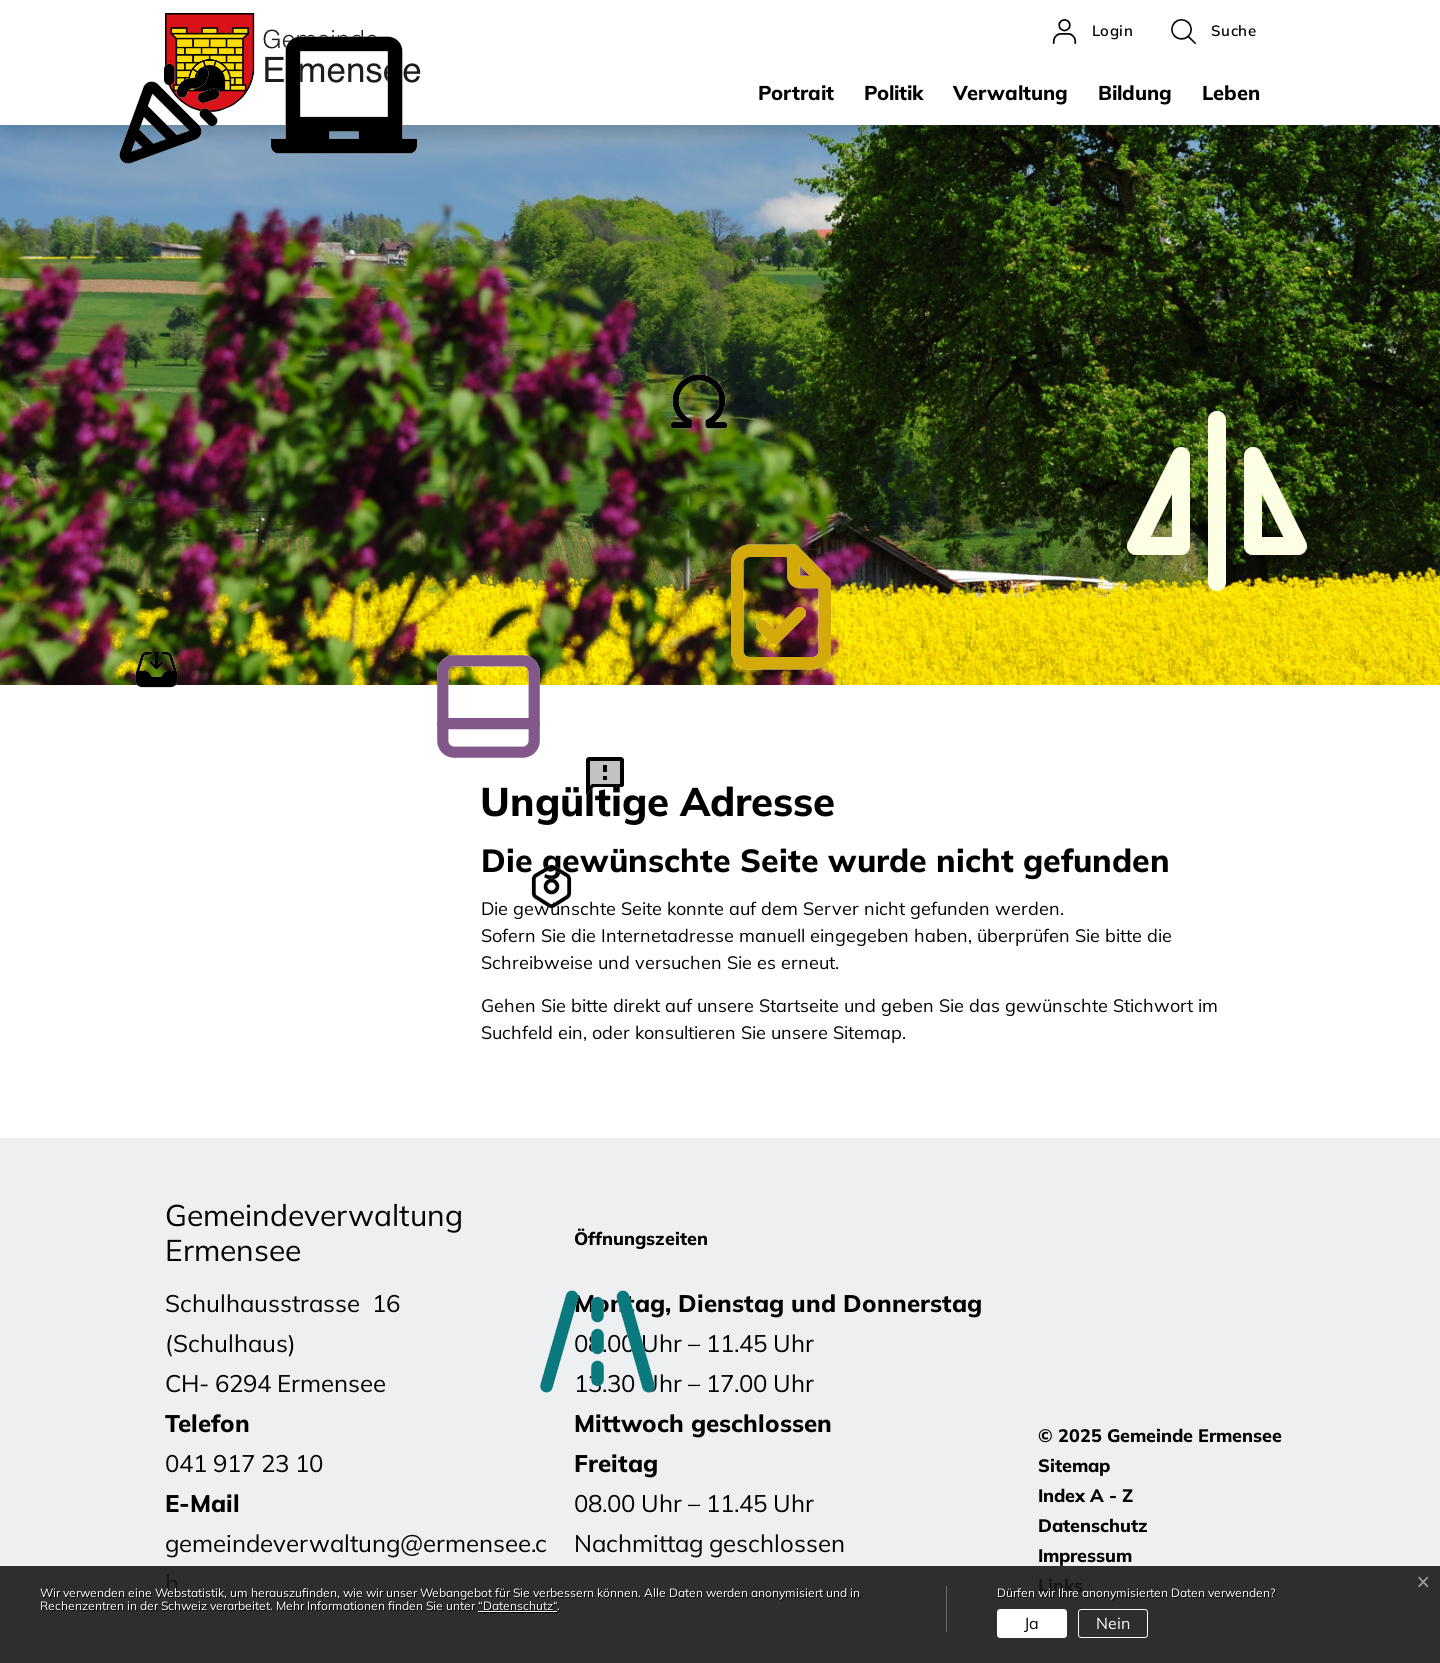 The width and height of the screenshot is (1440, 1663). I want to click on access laptop or computer settings, so click(344, 95).